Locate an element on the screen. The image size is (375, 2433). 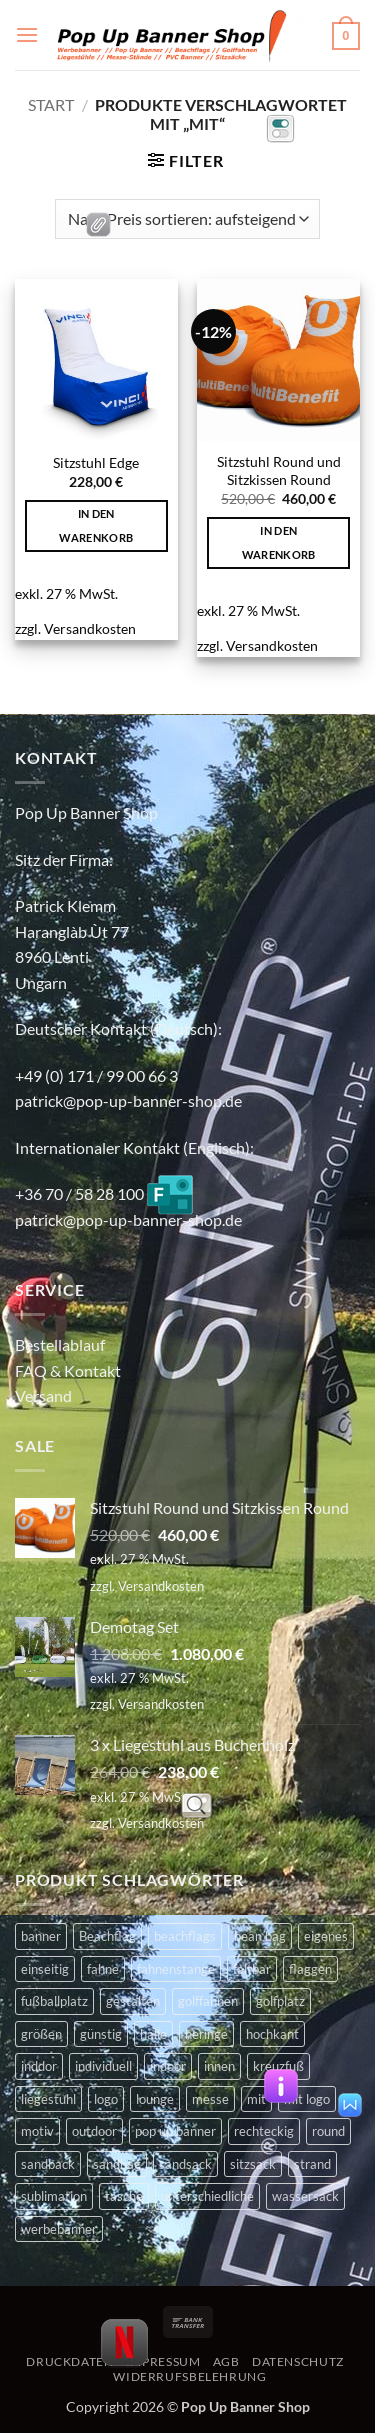
open wps office application is located at coordinates (350, 2105).